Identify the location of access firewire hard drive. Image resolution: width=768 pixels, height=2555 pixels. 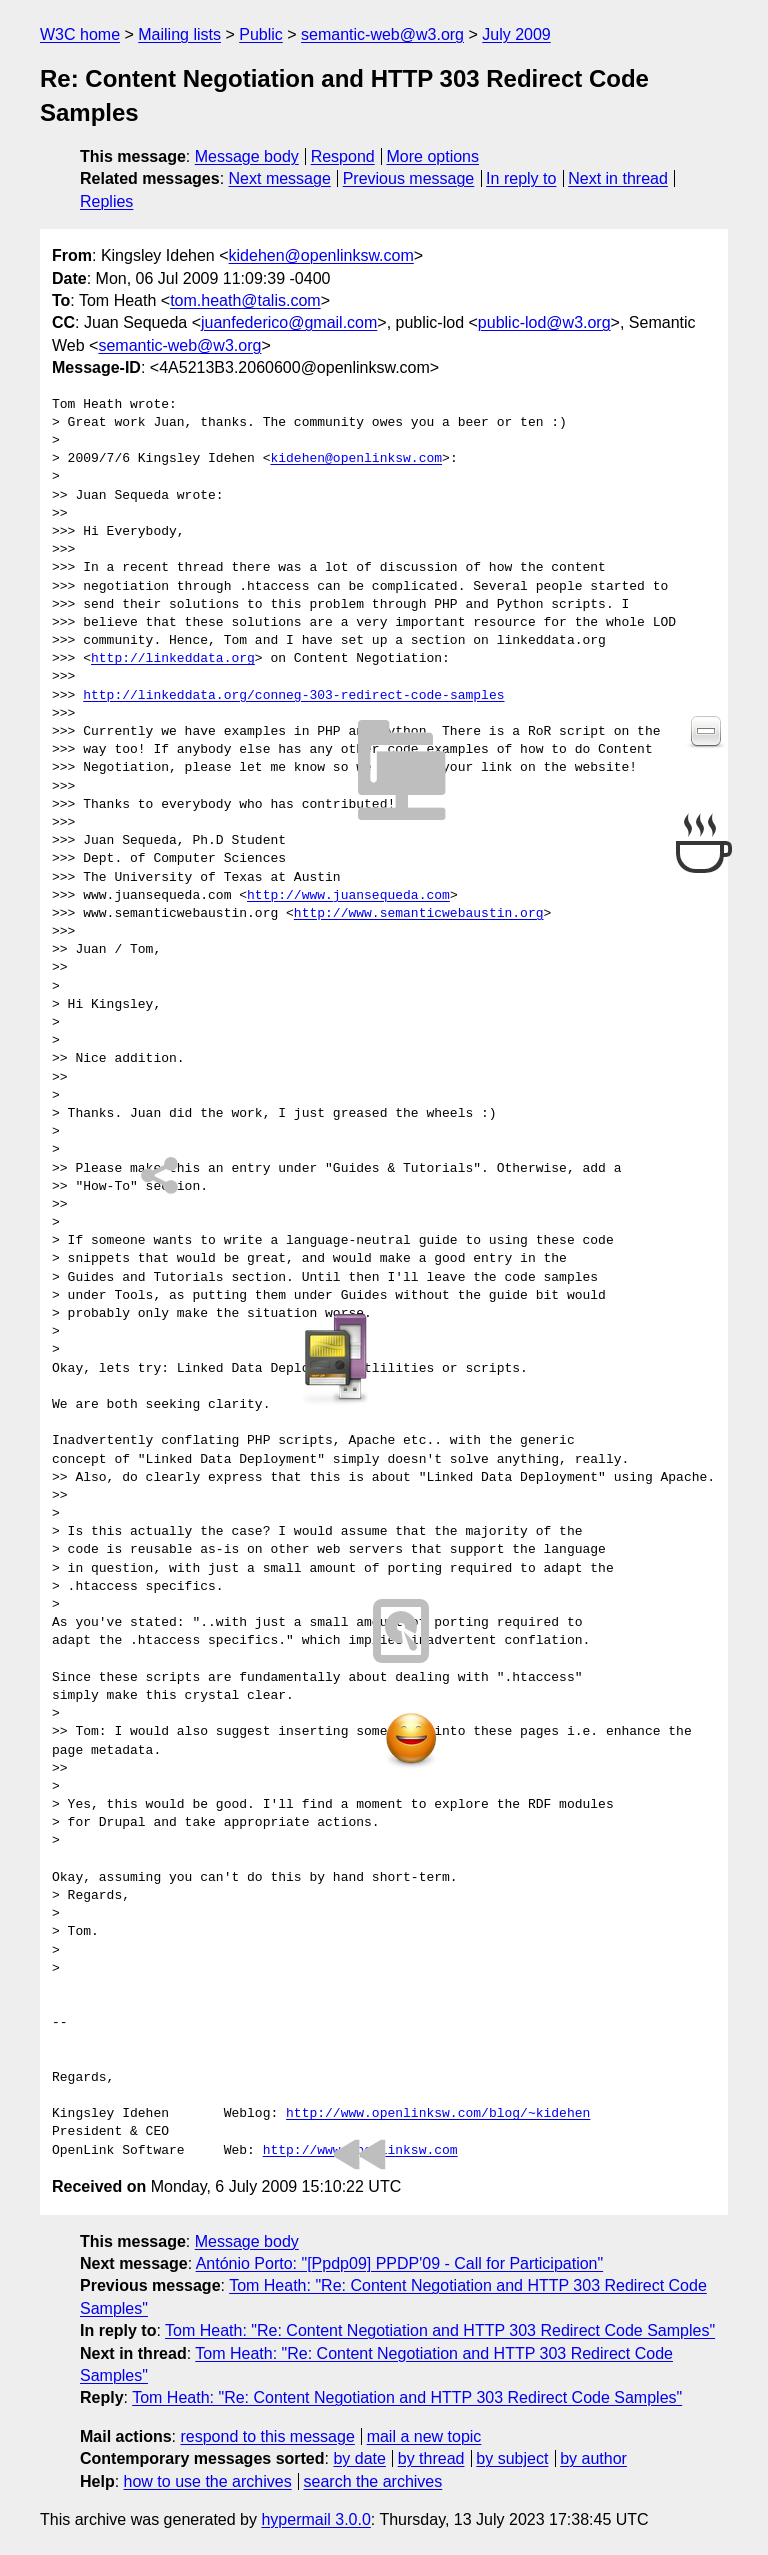
(401, 1631).